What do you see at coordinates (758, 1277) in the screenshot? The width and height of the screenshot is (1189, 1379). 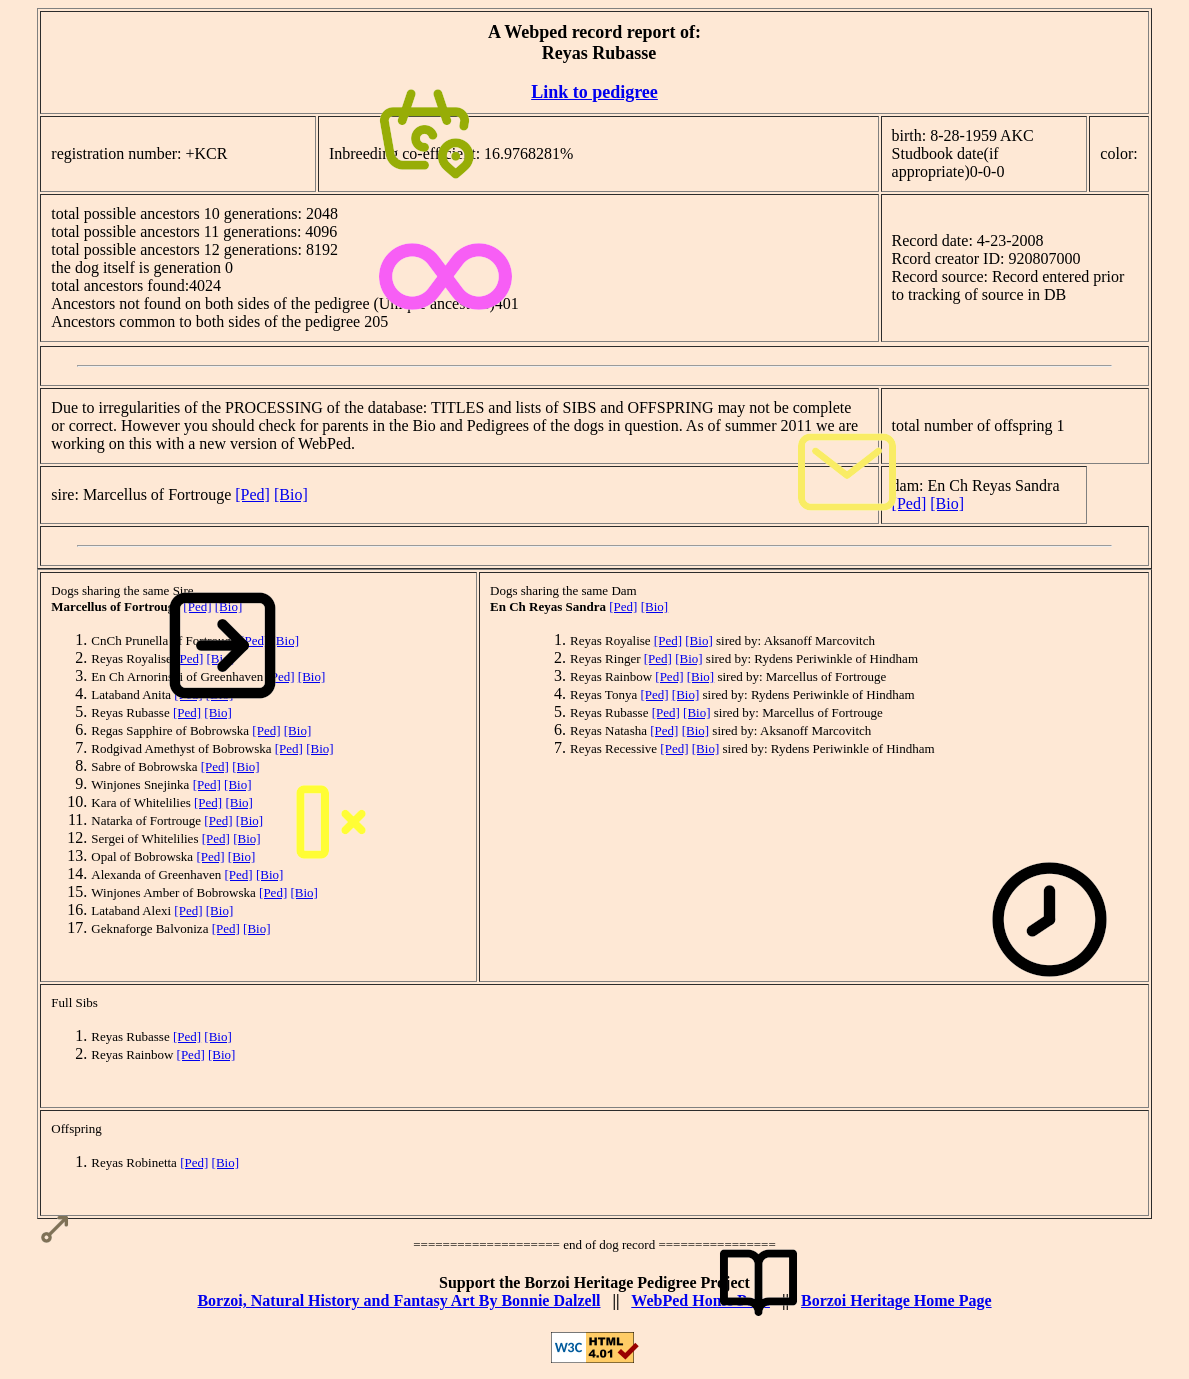 I see `open reading mode or e-reader` at bounding box center [758, 1277].